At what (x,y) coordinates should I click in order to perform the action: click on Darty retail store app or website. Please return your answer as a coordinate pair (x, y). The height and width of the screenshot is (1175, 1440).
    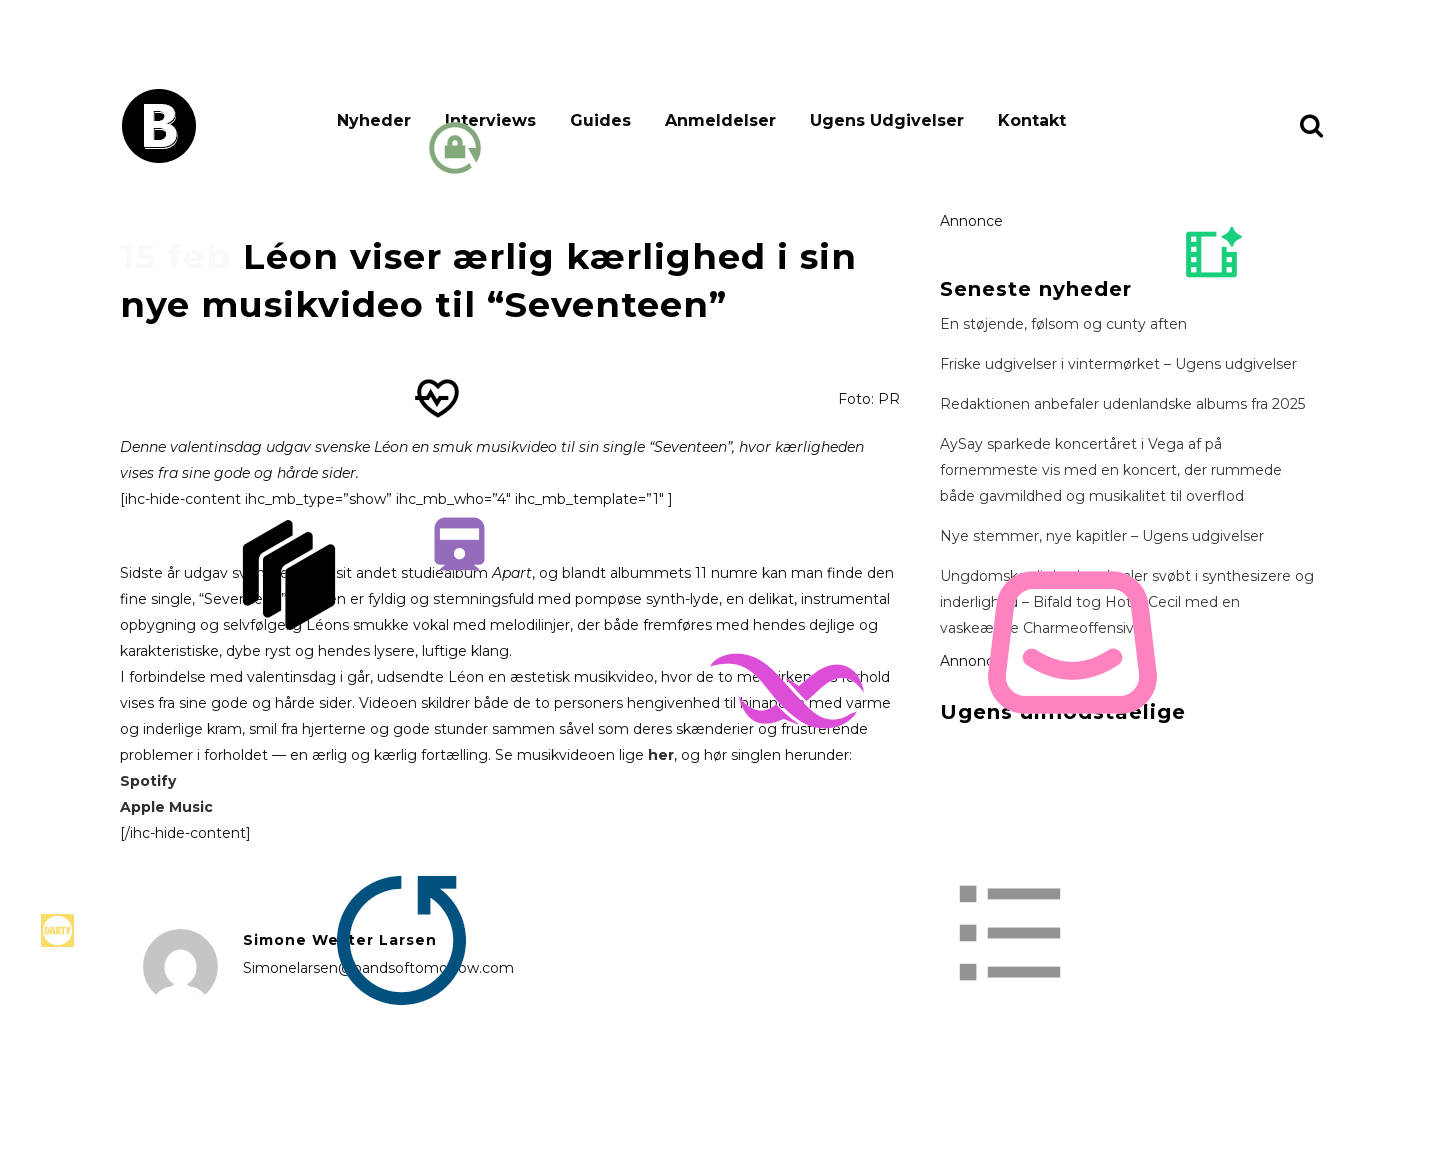
    Looking at the image, I should click on (57, 930).